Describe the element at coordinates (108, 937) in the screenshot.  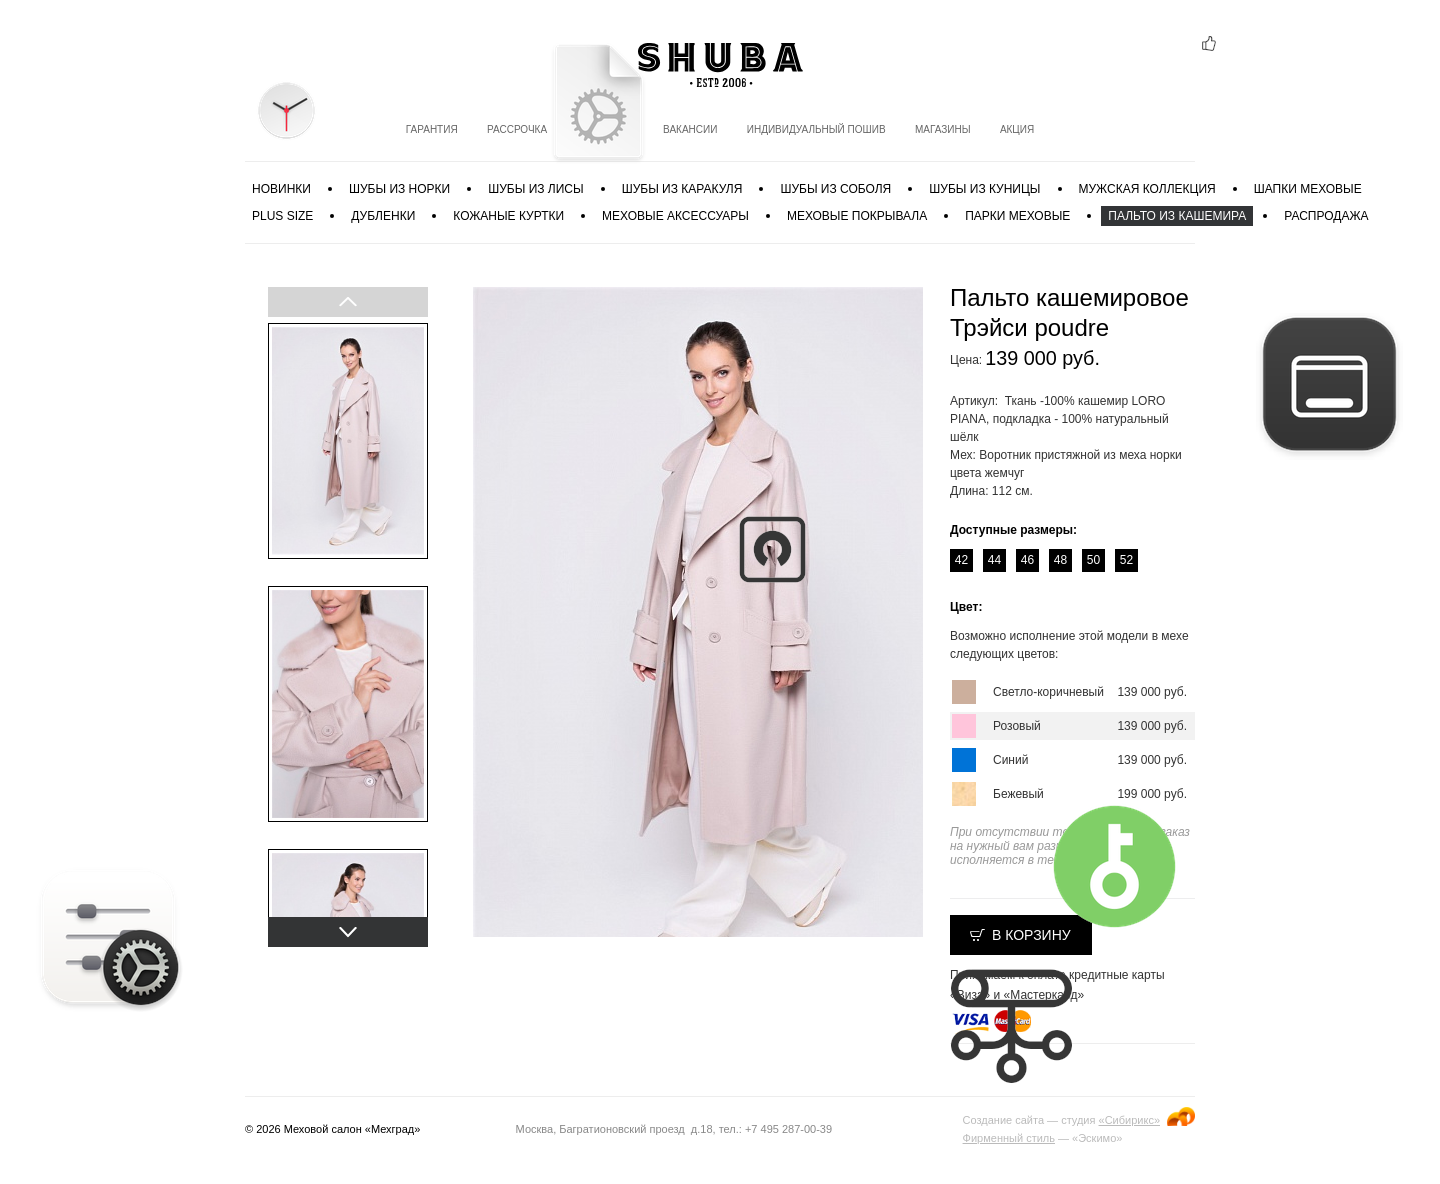
I see `open grub customizer to configure bootloader settings` at that location.